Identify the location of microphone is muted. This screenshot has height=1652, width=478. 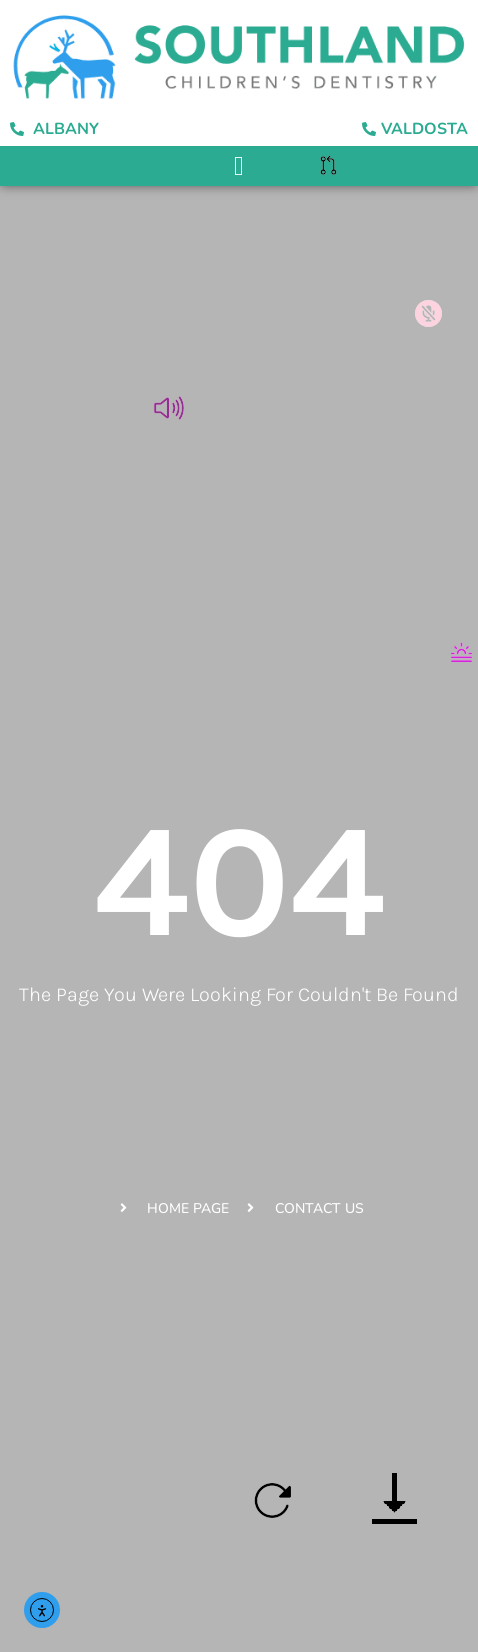
(428, 313).